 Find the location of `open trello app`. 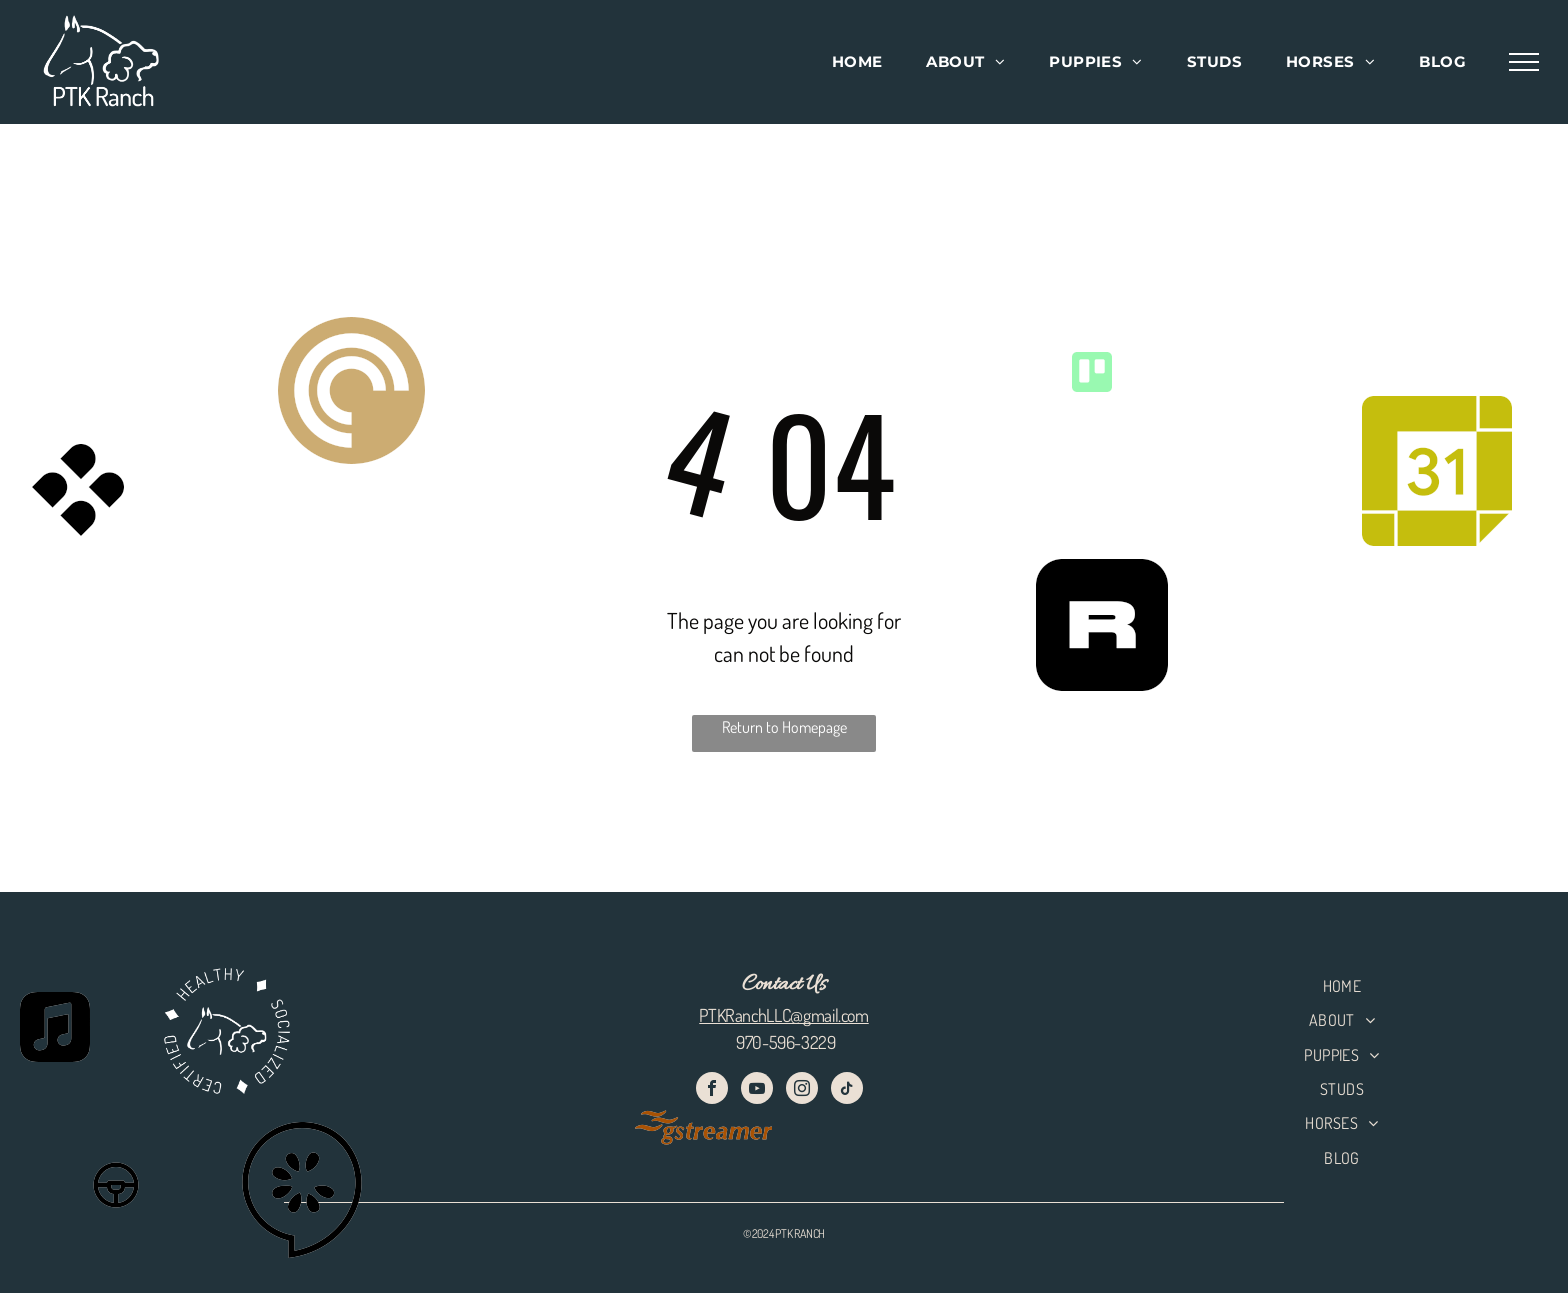

open trello app is located at coordinates (1092, 372).